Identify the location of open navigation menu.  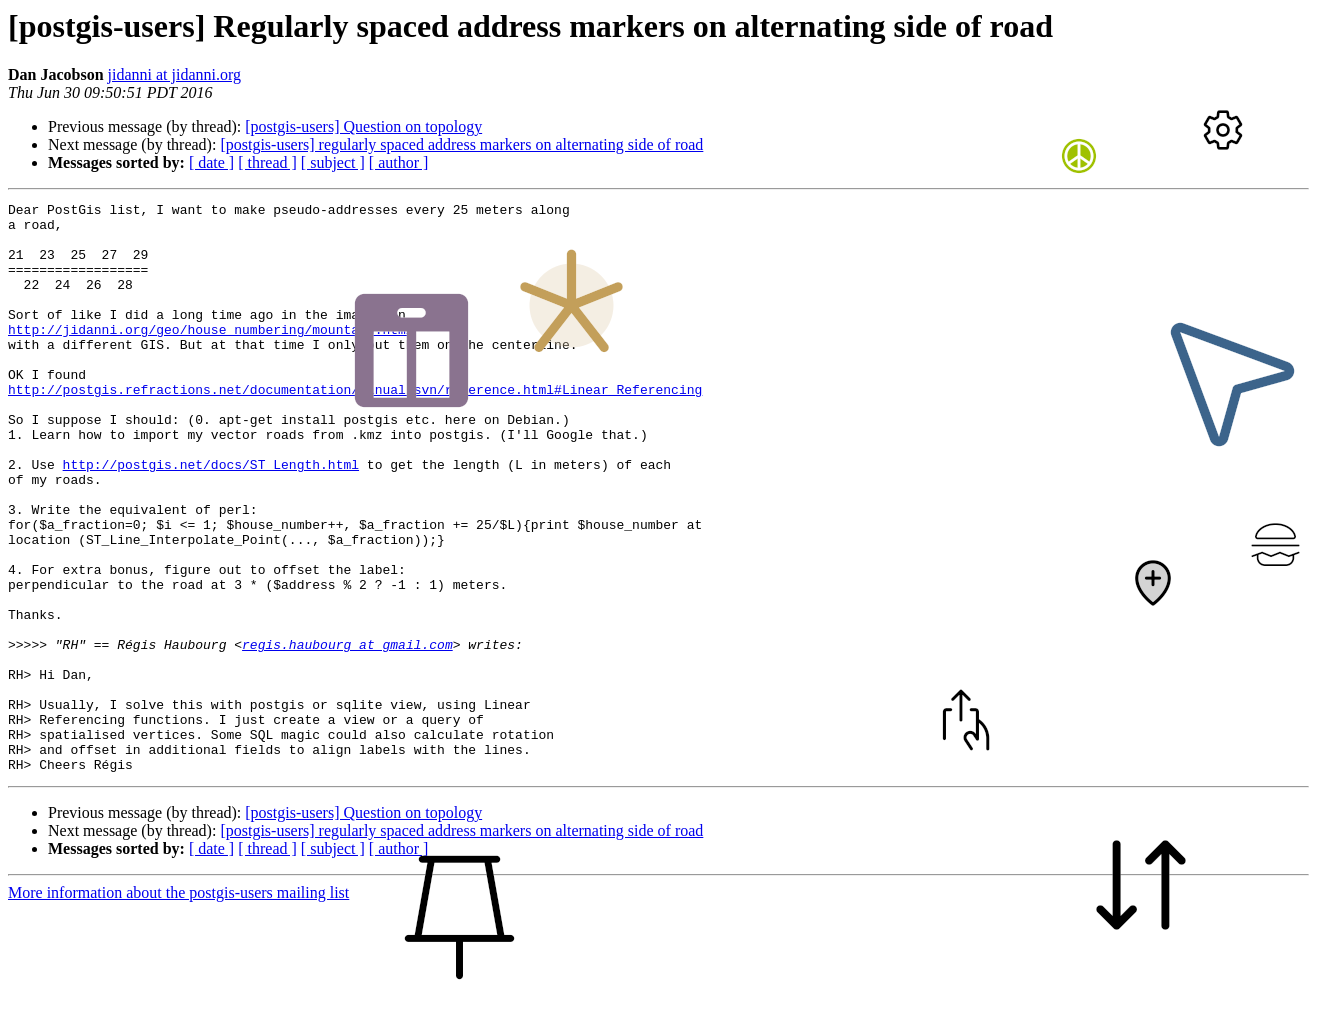
(1275, 545).